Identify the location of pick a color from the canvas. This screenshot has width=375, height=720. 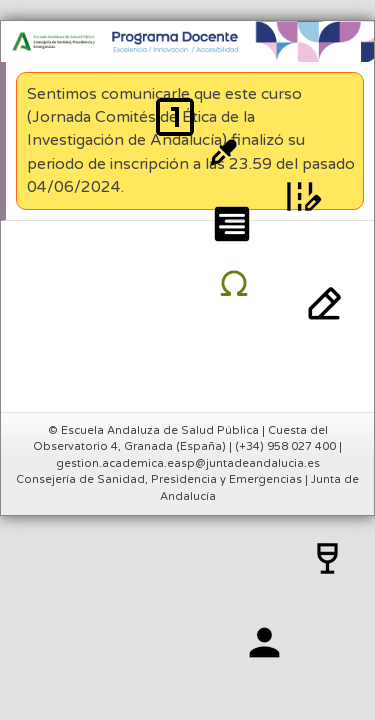
(223, 152).